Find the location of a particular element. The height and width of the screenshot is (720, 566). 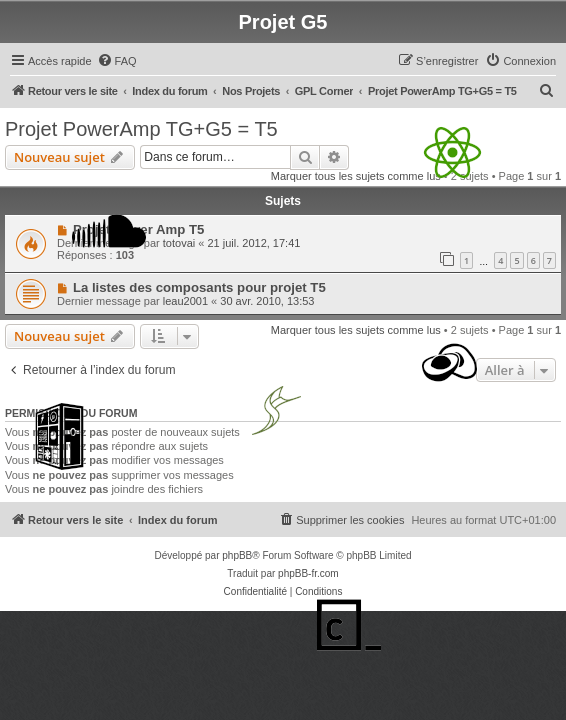

react.js framework logo is located at coordinates (452, 152).